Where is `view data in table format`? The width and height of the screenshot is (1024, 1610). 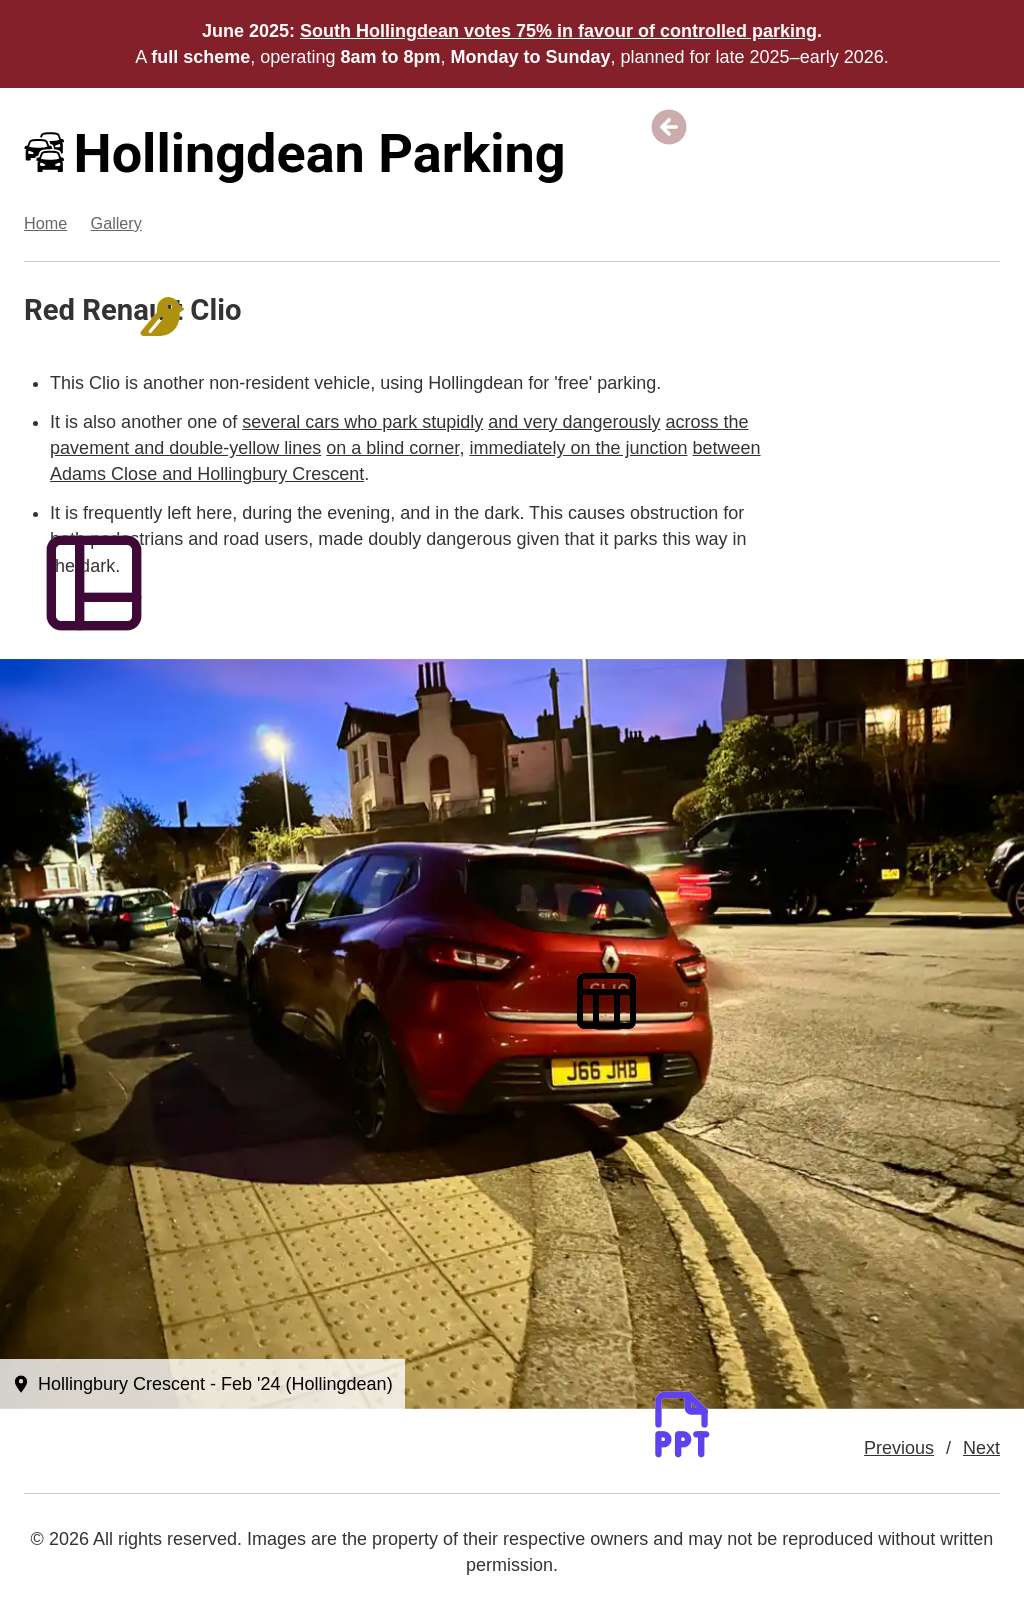 view data in table format is located at coordinates (605, 1001).